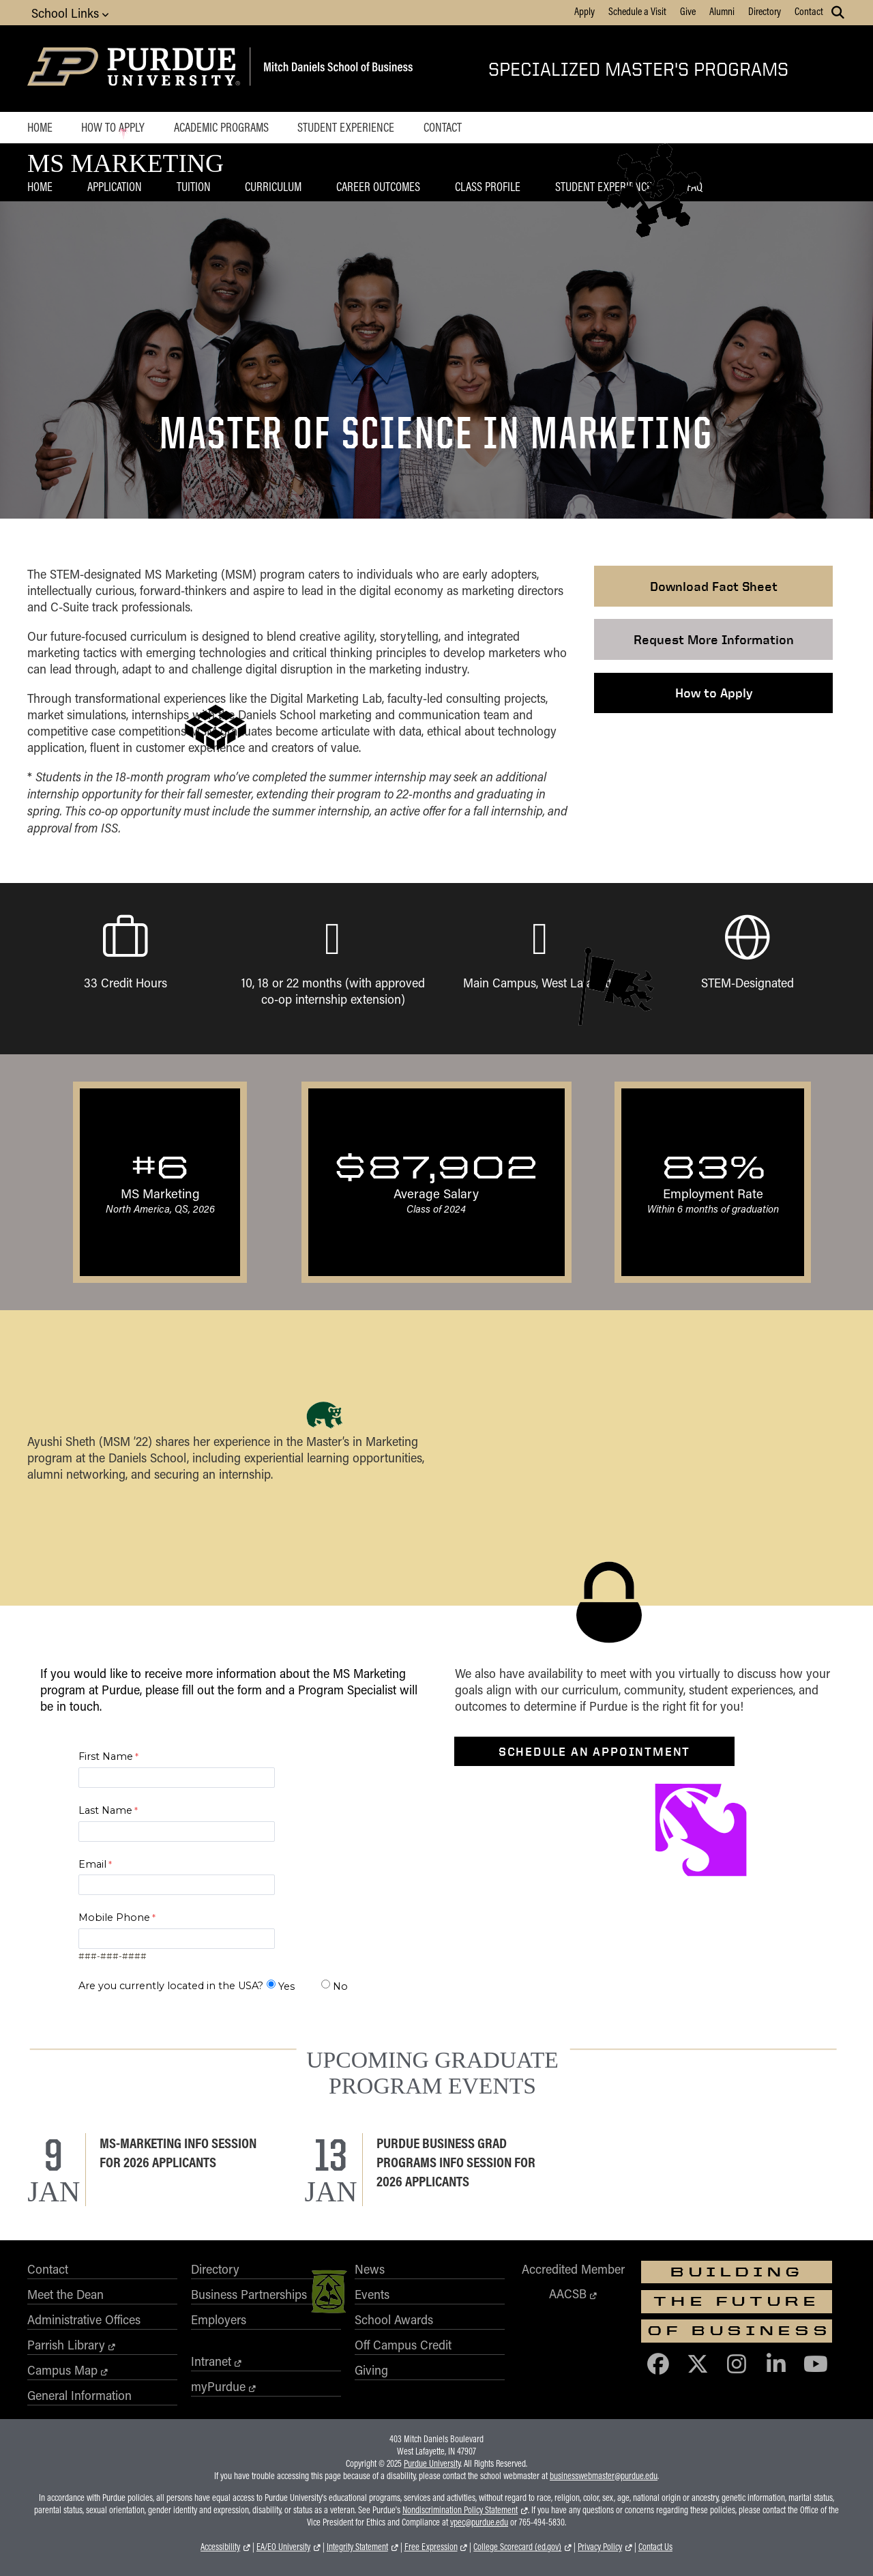 The image size is (873, 2576). What do you see at coordinates (615, 986) in the screenshot?
I see `indicates a defeated faction or conquered territory` at bounding box center [615, 986].